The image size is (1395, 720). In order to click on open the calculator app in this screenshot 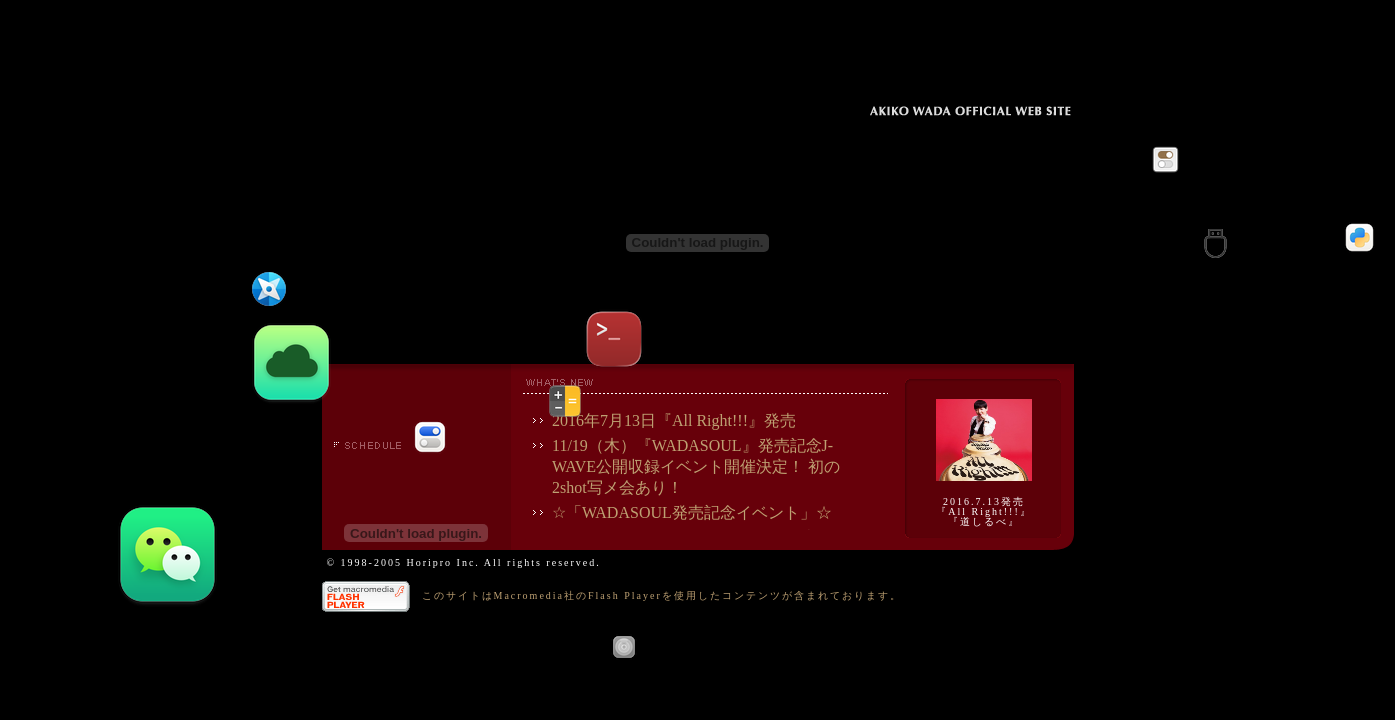, I will do `click(565, 401)`.